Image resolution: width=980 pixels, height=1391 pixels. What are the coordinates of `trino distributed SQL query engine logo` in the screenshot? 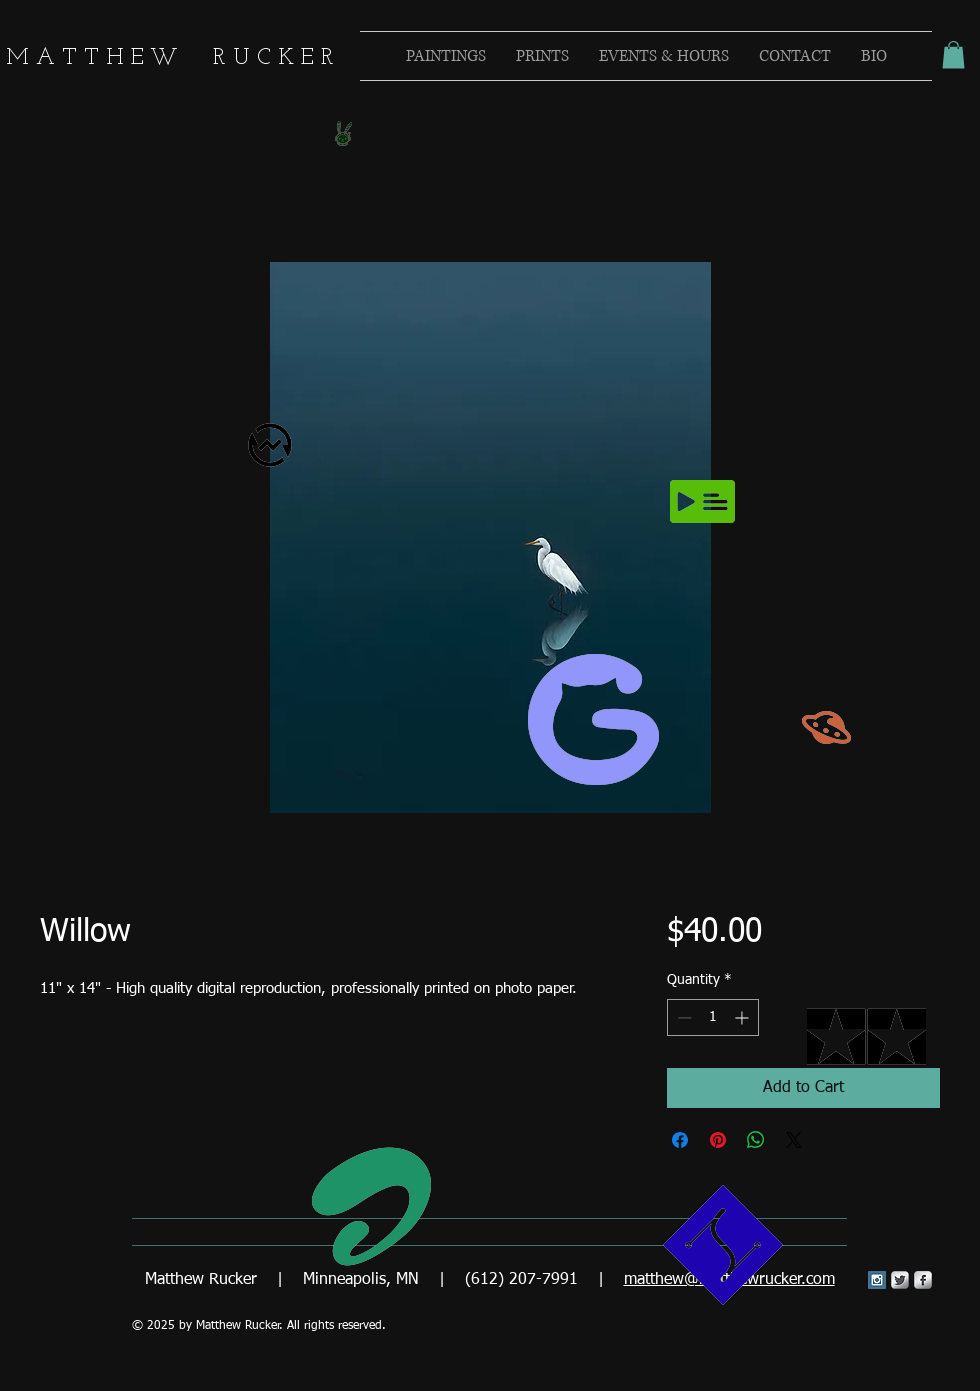 It's located at (343, 133).